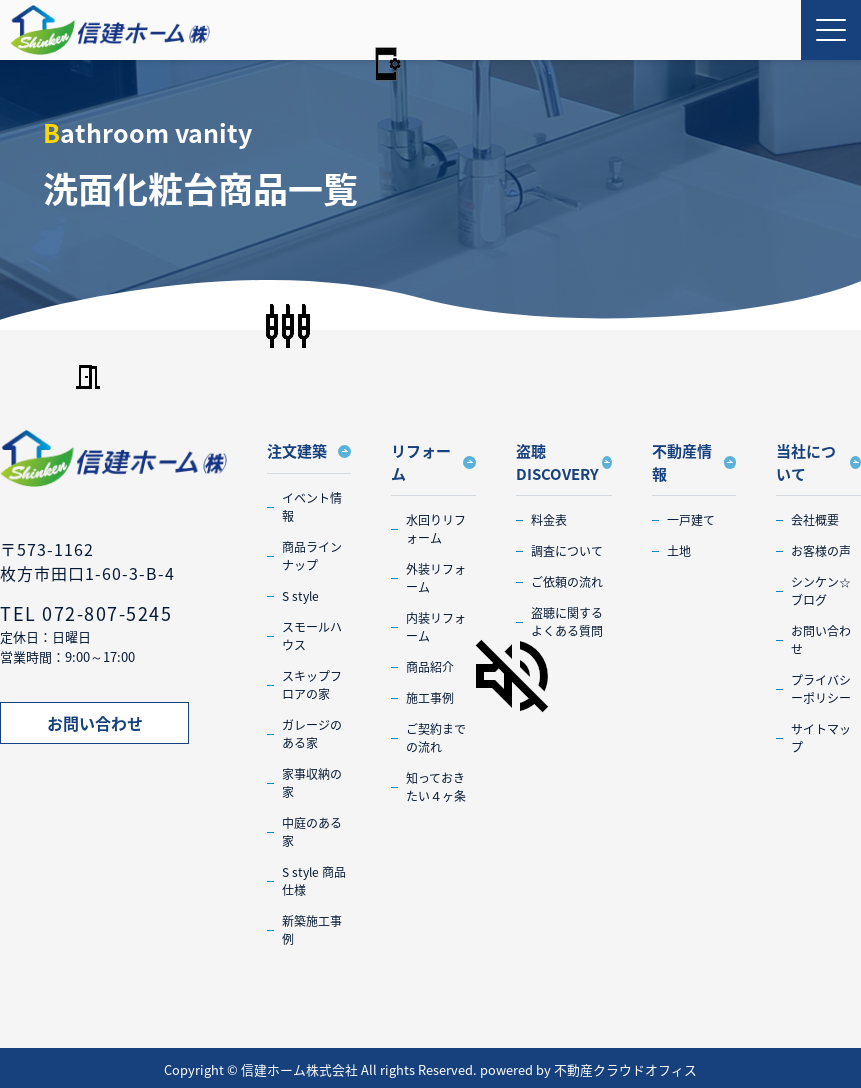  What do you see at coordinates (288, 326) in the screenshot?
I see `configure audio/video input settings` at bounding box center [288, 326].